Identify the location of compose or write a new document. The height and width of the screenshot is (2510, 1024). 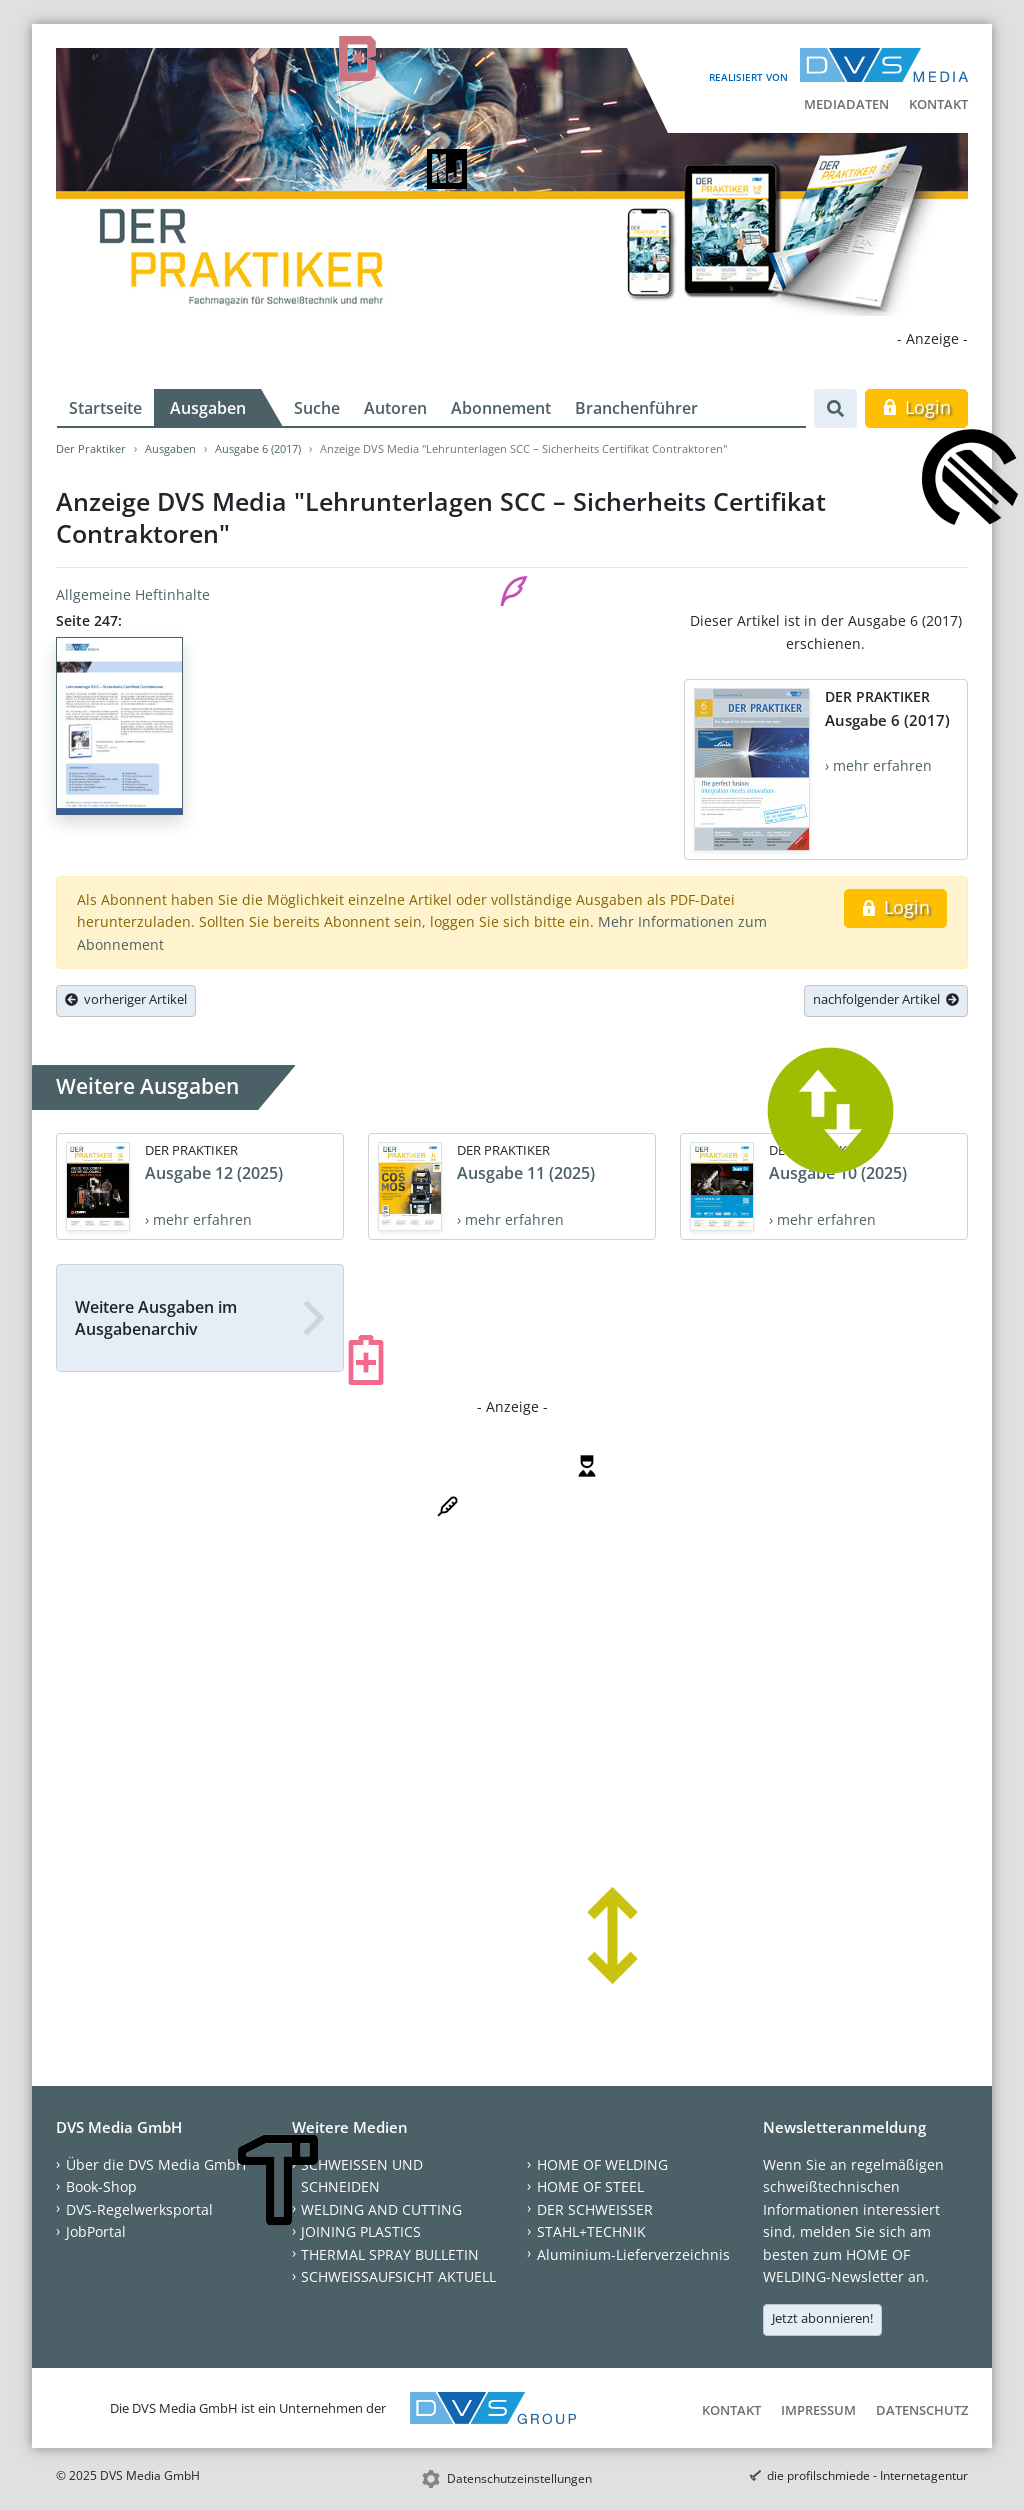
(514, 591).